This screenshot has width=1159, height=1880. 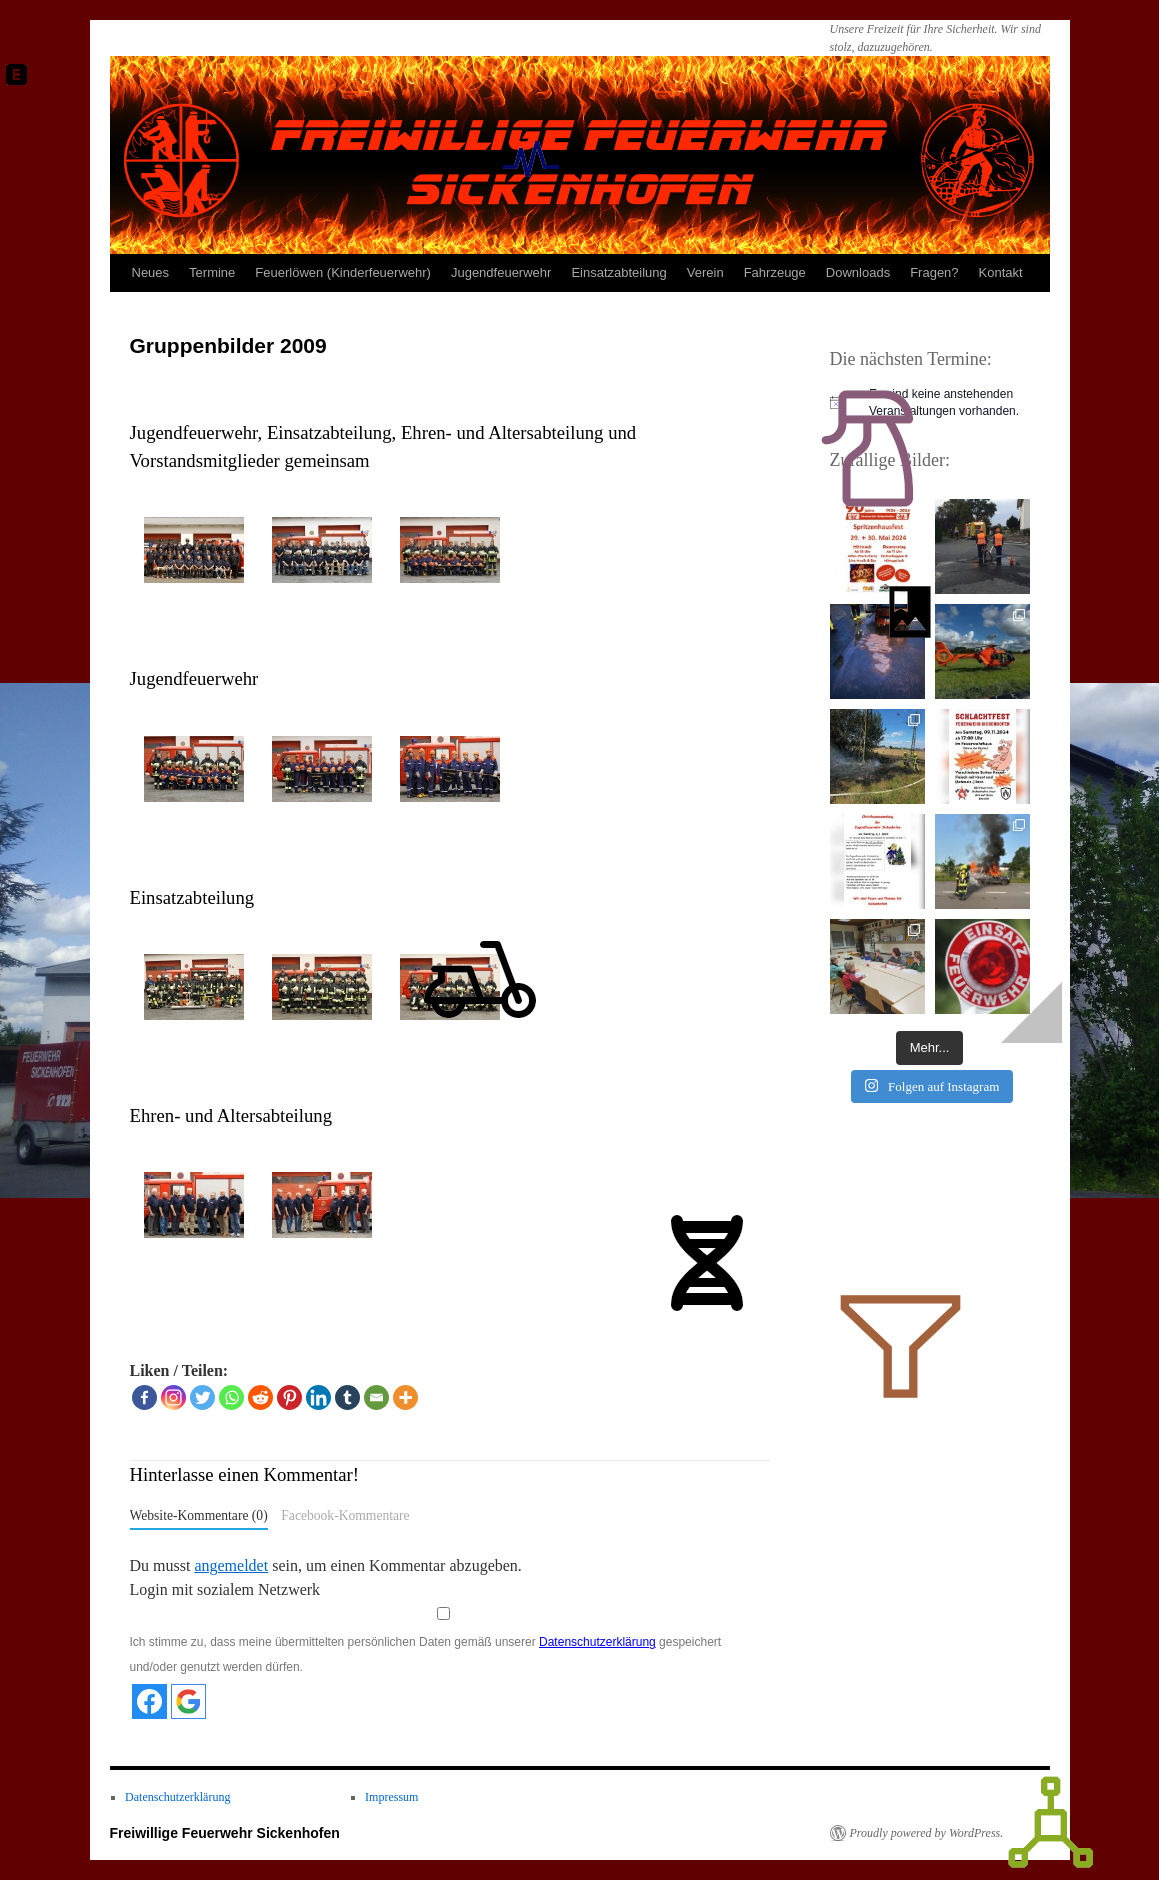 I want to click on view photo album, so click(x=910, y=612).